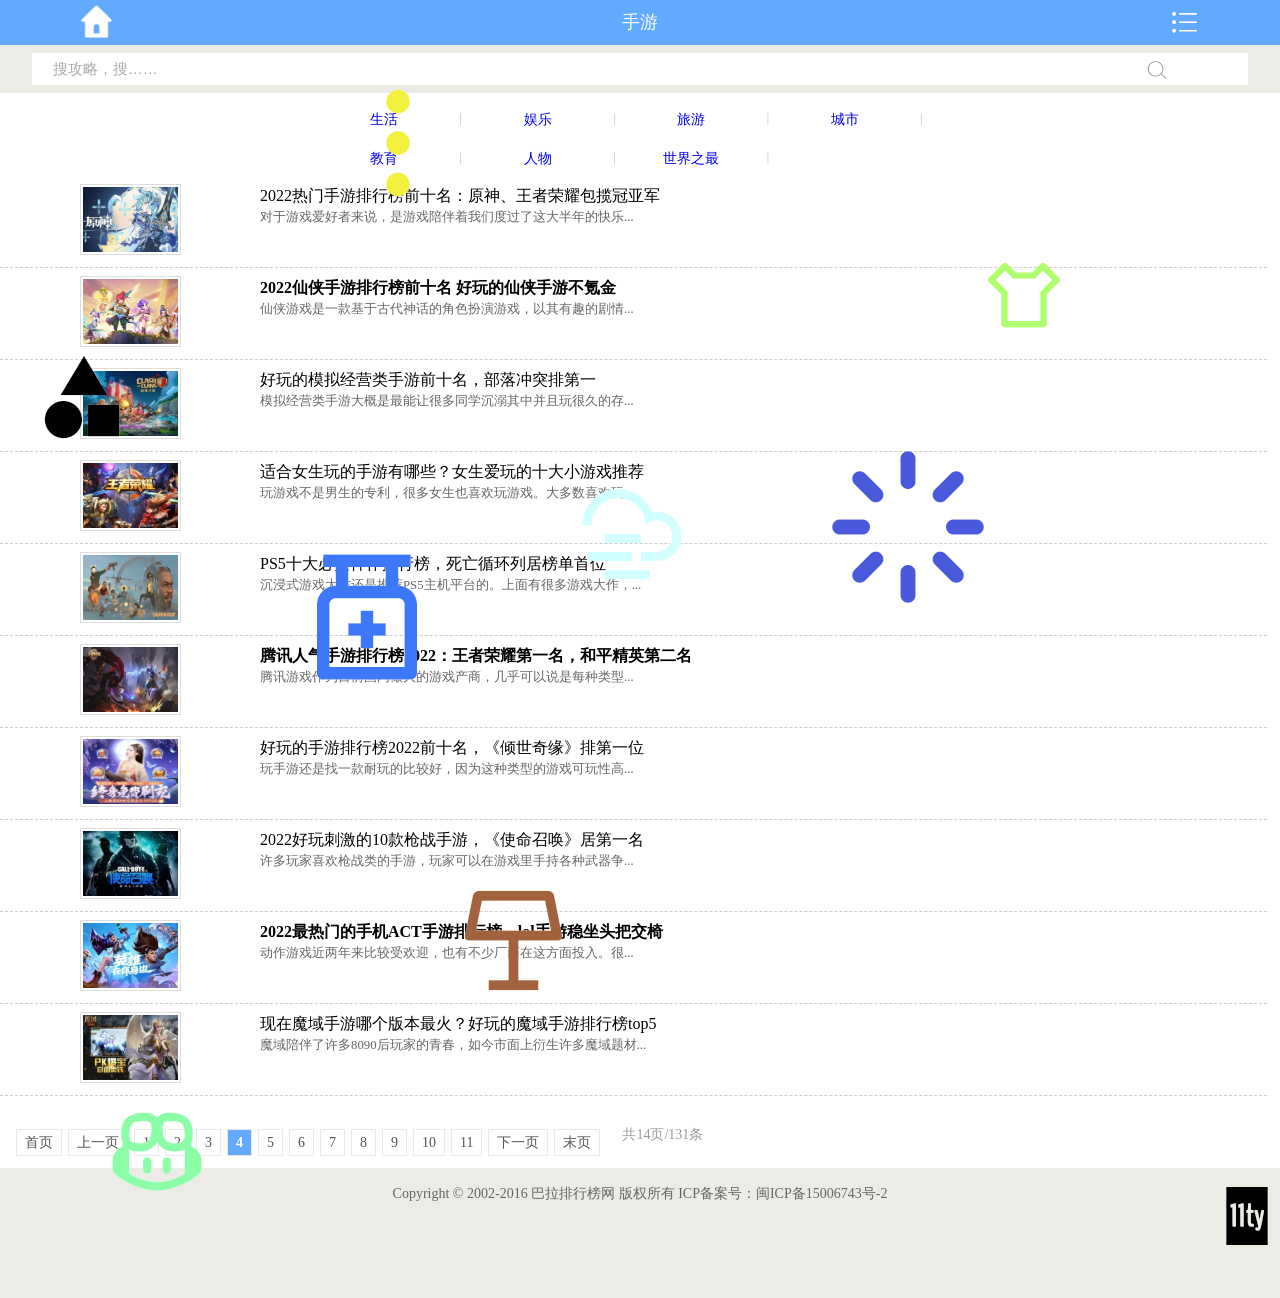  I want to click on open microsoft copilot, so click(157, 1151).